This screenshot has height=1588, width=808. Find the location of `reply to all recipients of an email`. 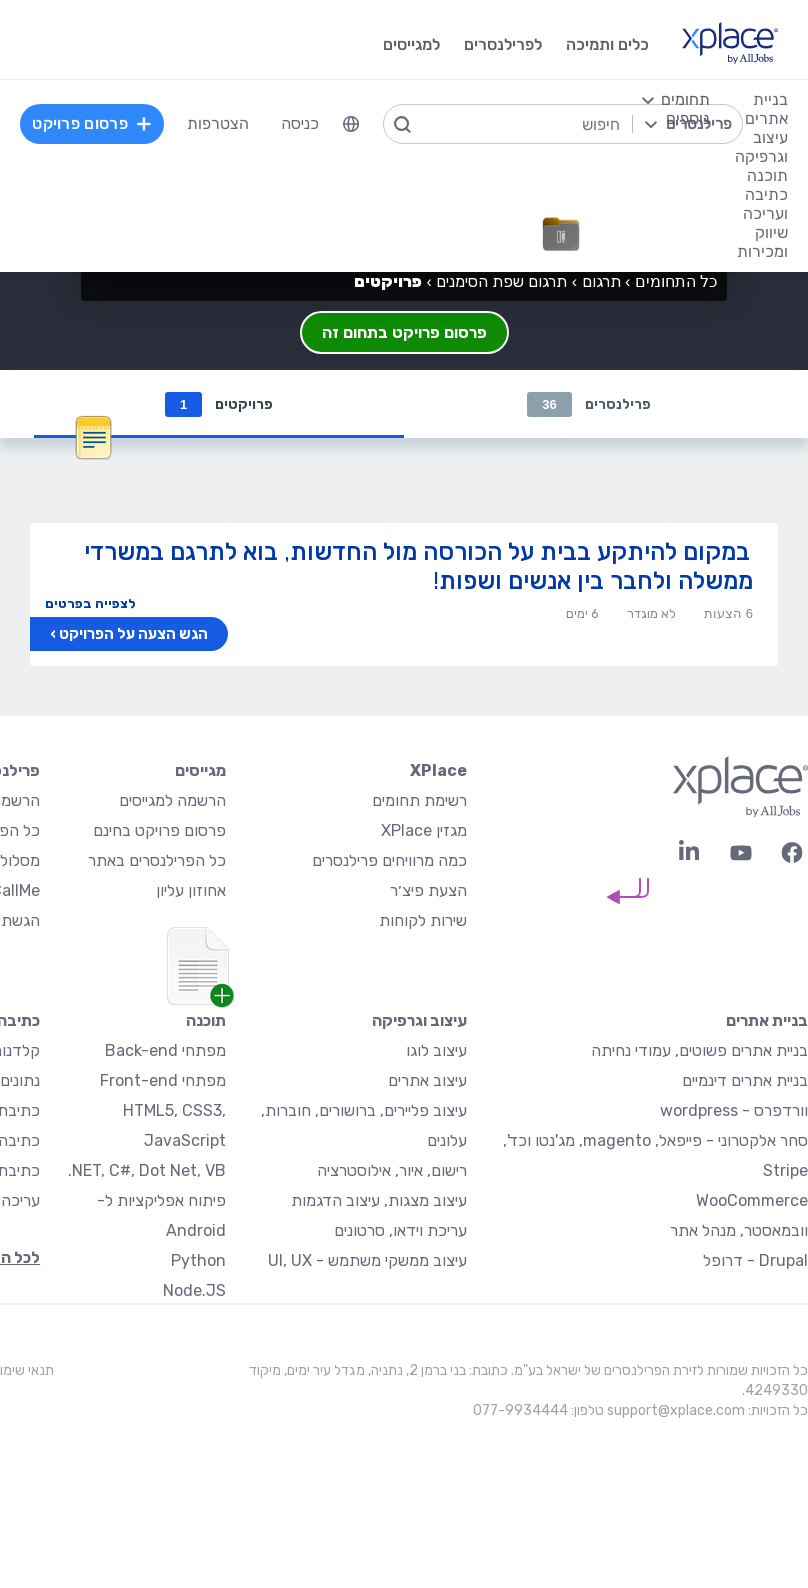

reply to all recipients of an email is located at coordinates (627, 888).